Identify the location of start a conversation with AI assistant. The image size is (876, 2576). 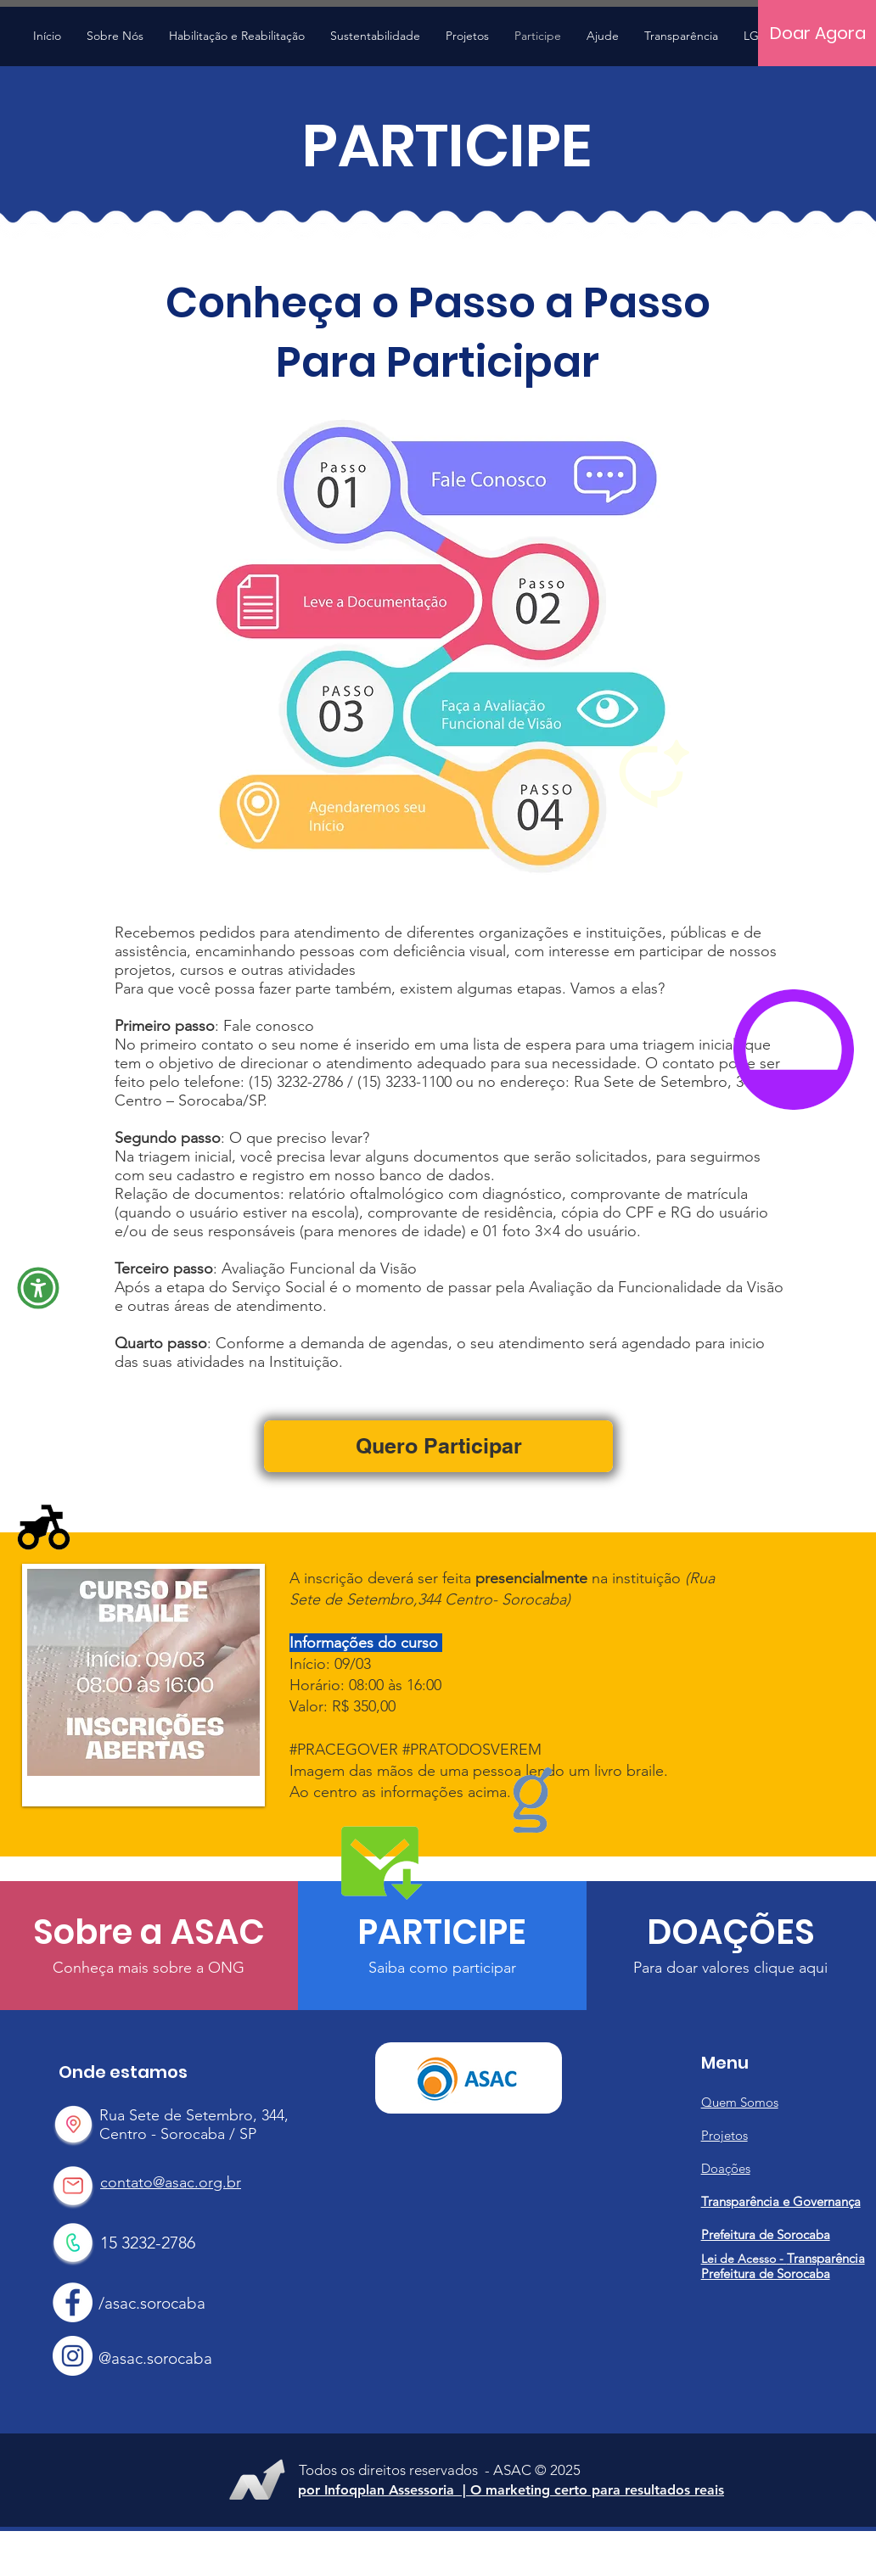
(651, 775).